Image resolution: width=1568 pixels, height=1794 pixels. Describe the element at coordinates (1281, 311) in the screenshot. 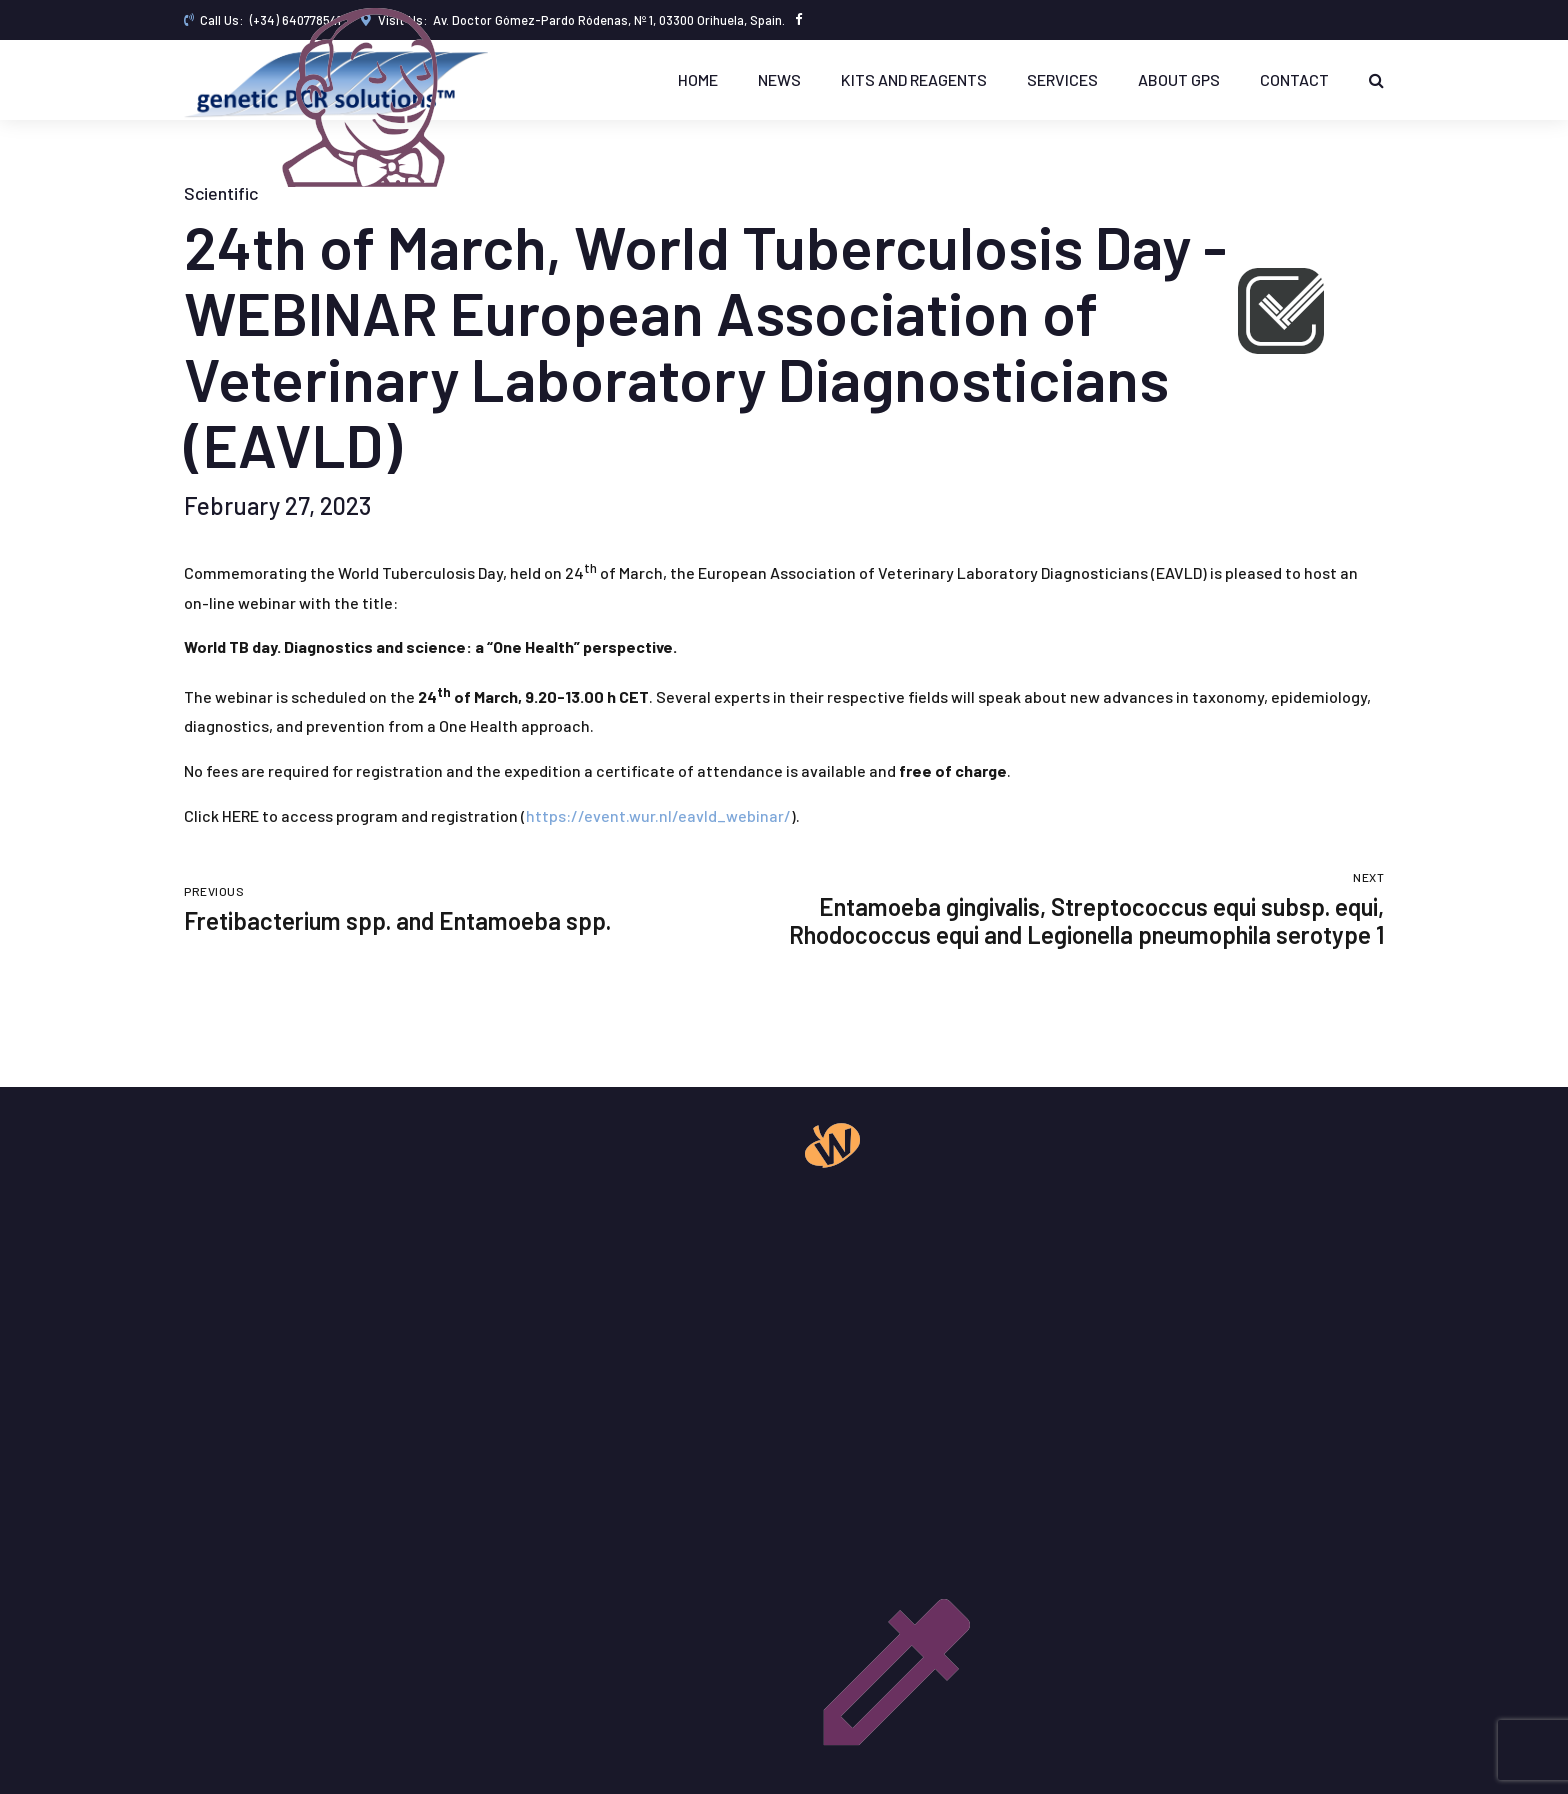

I see `open the trakt app` at that location.